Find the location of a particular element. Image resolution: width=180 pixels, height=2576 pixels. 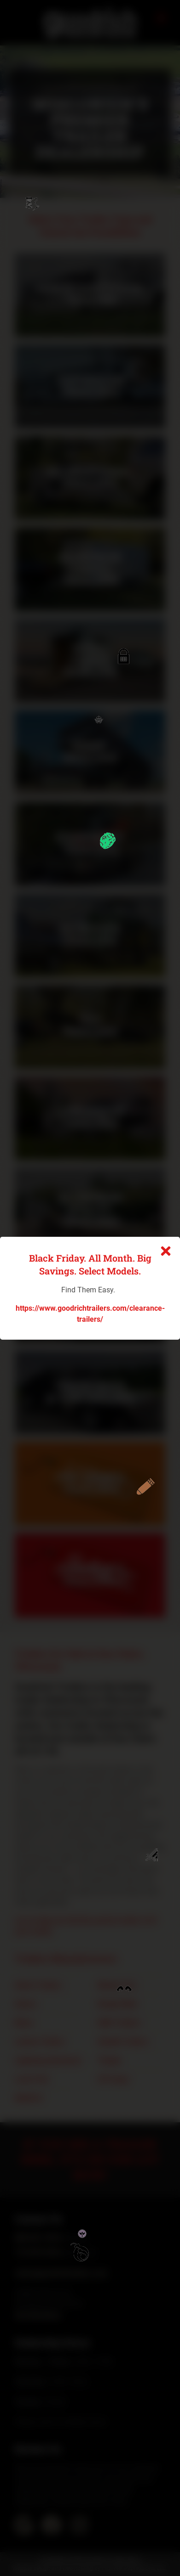

select orc character or race is located at coordinates (99, 719).